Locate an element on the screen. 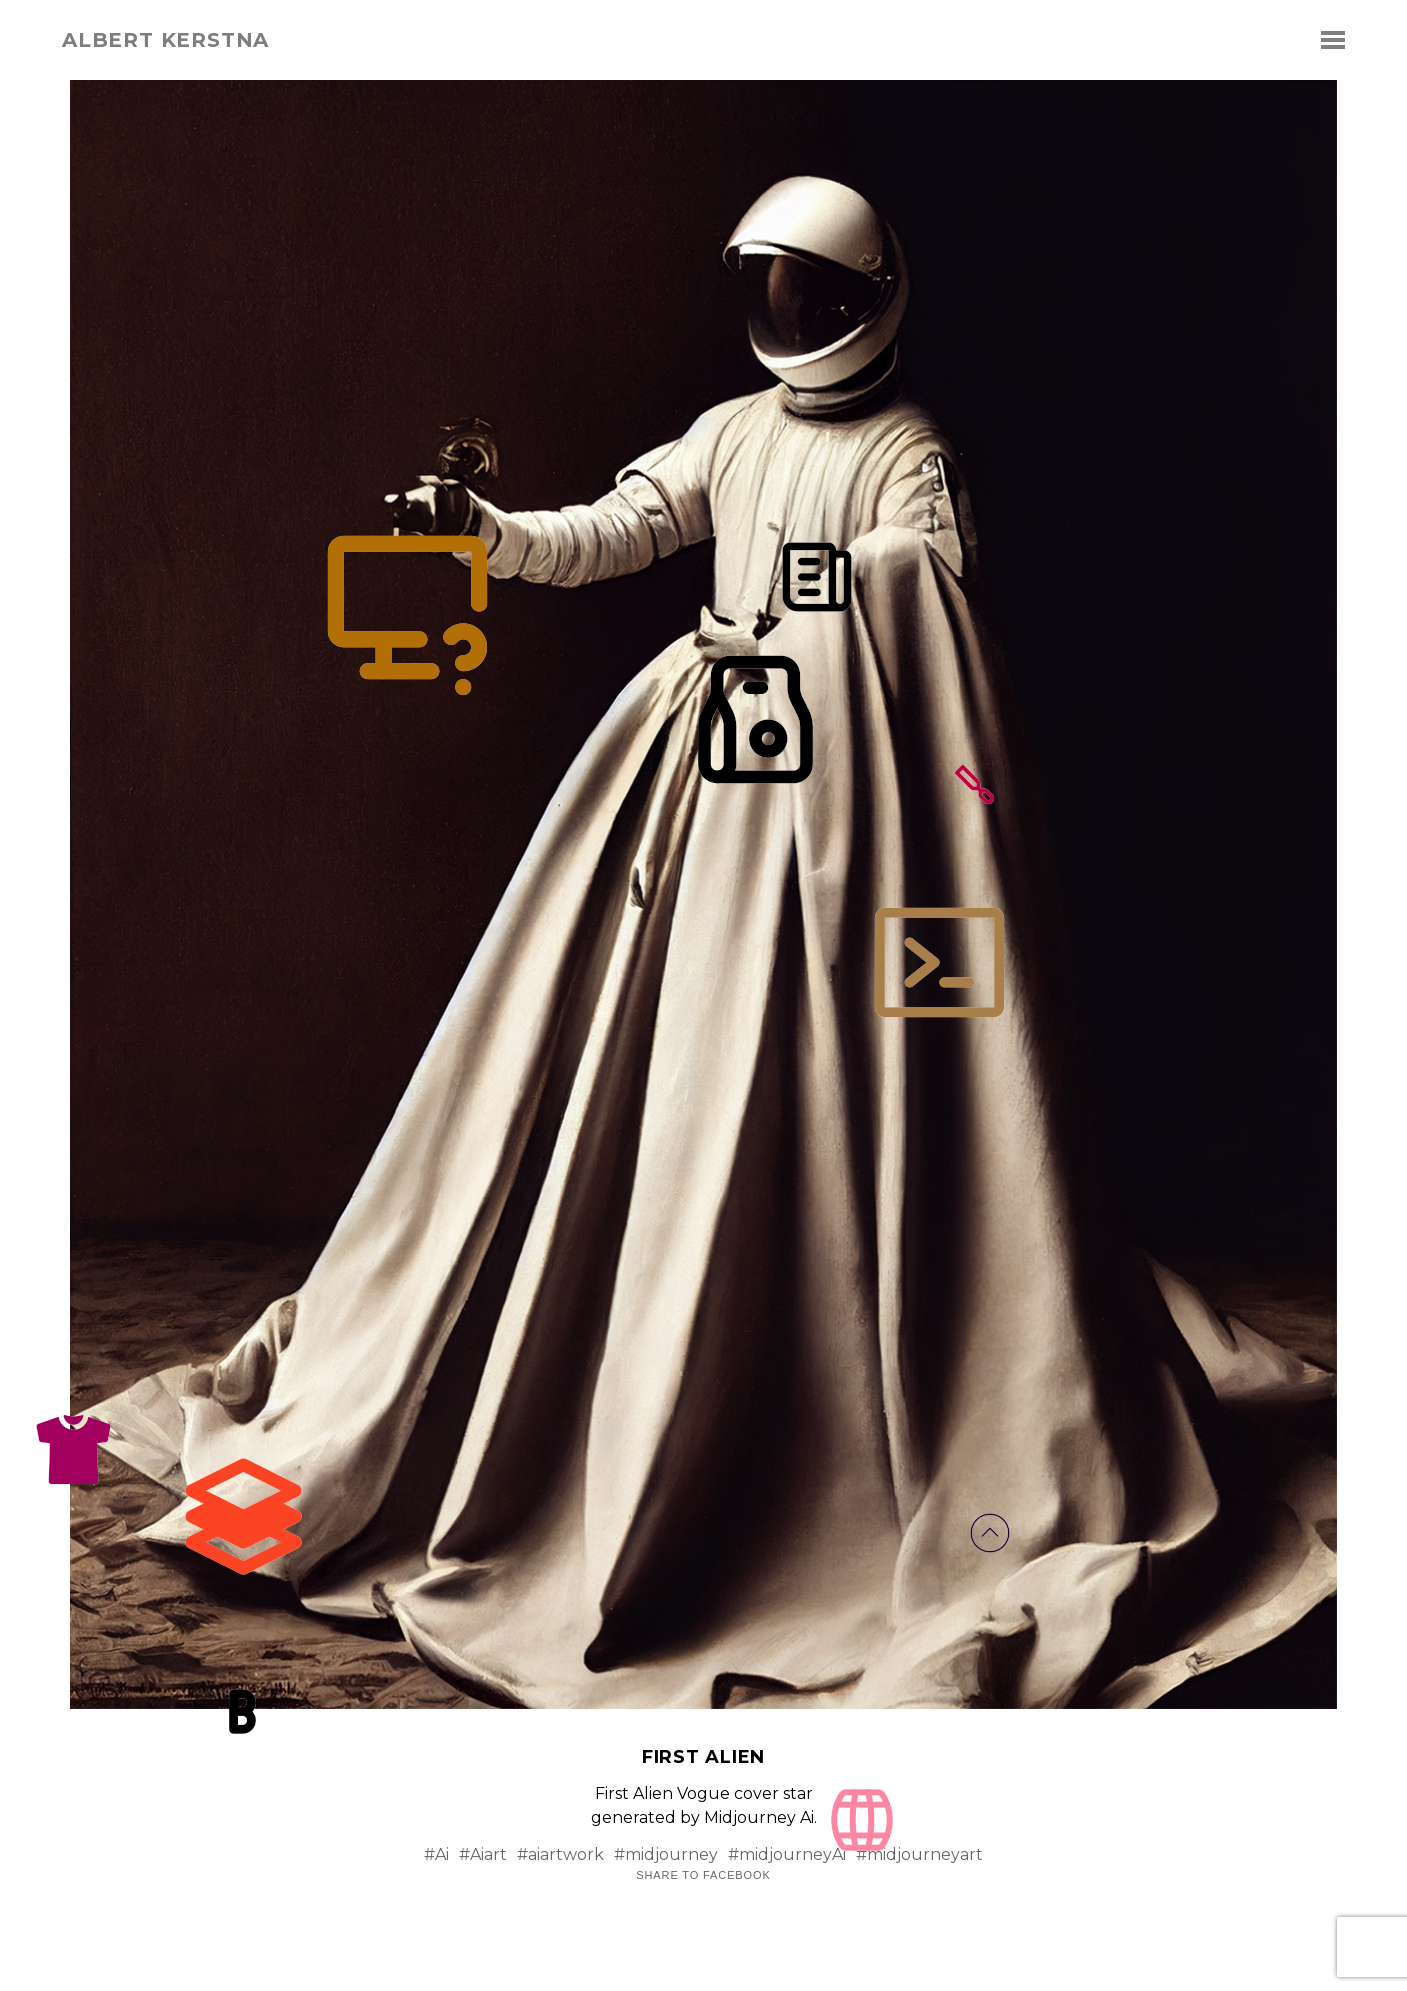 The width and height of the screenshot is (1407, 1991). scroll up or return to top is located at coordinates (990, 1533).